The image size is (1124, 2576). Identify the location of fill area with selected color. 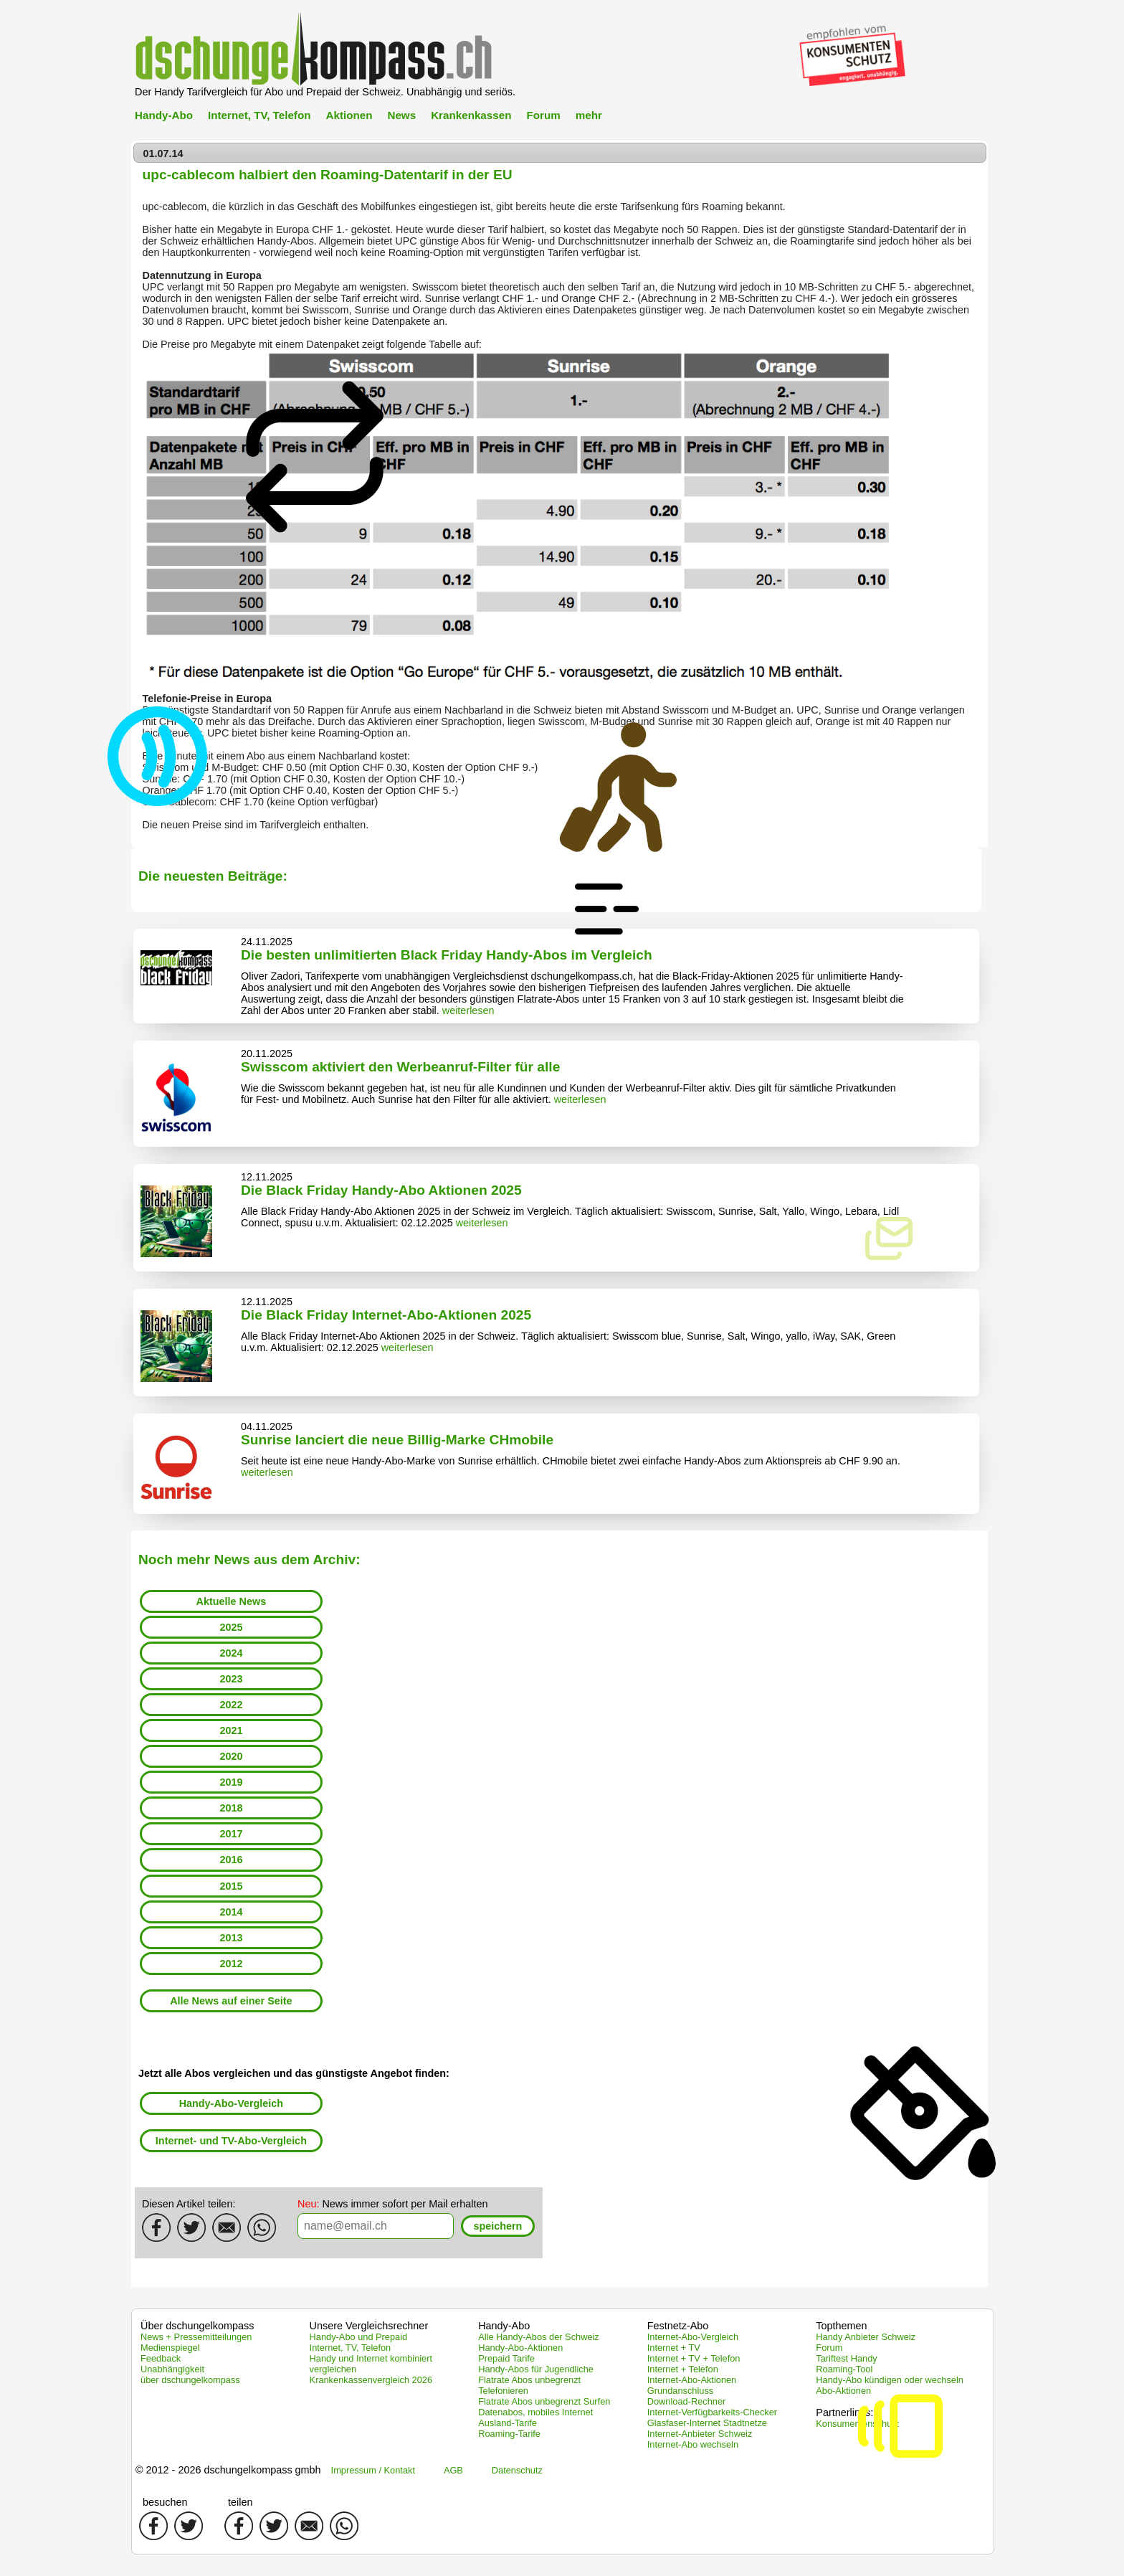
(922, 2118).